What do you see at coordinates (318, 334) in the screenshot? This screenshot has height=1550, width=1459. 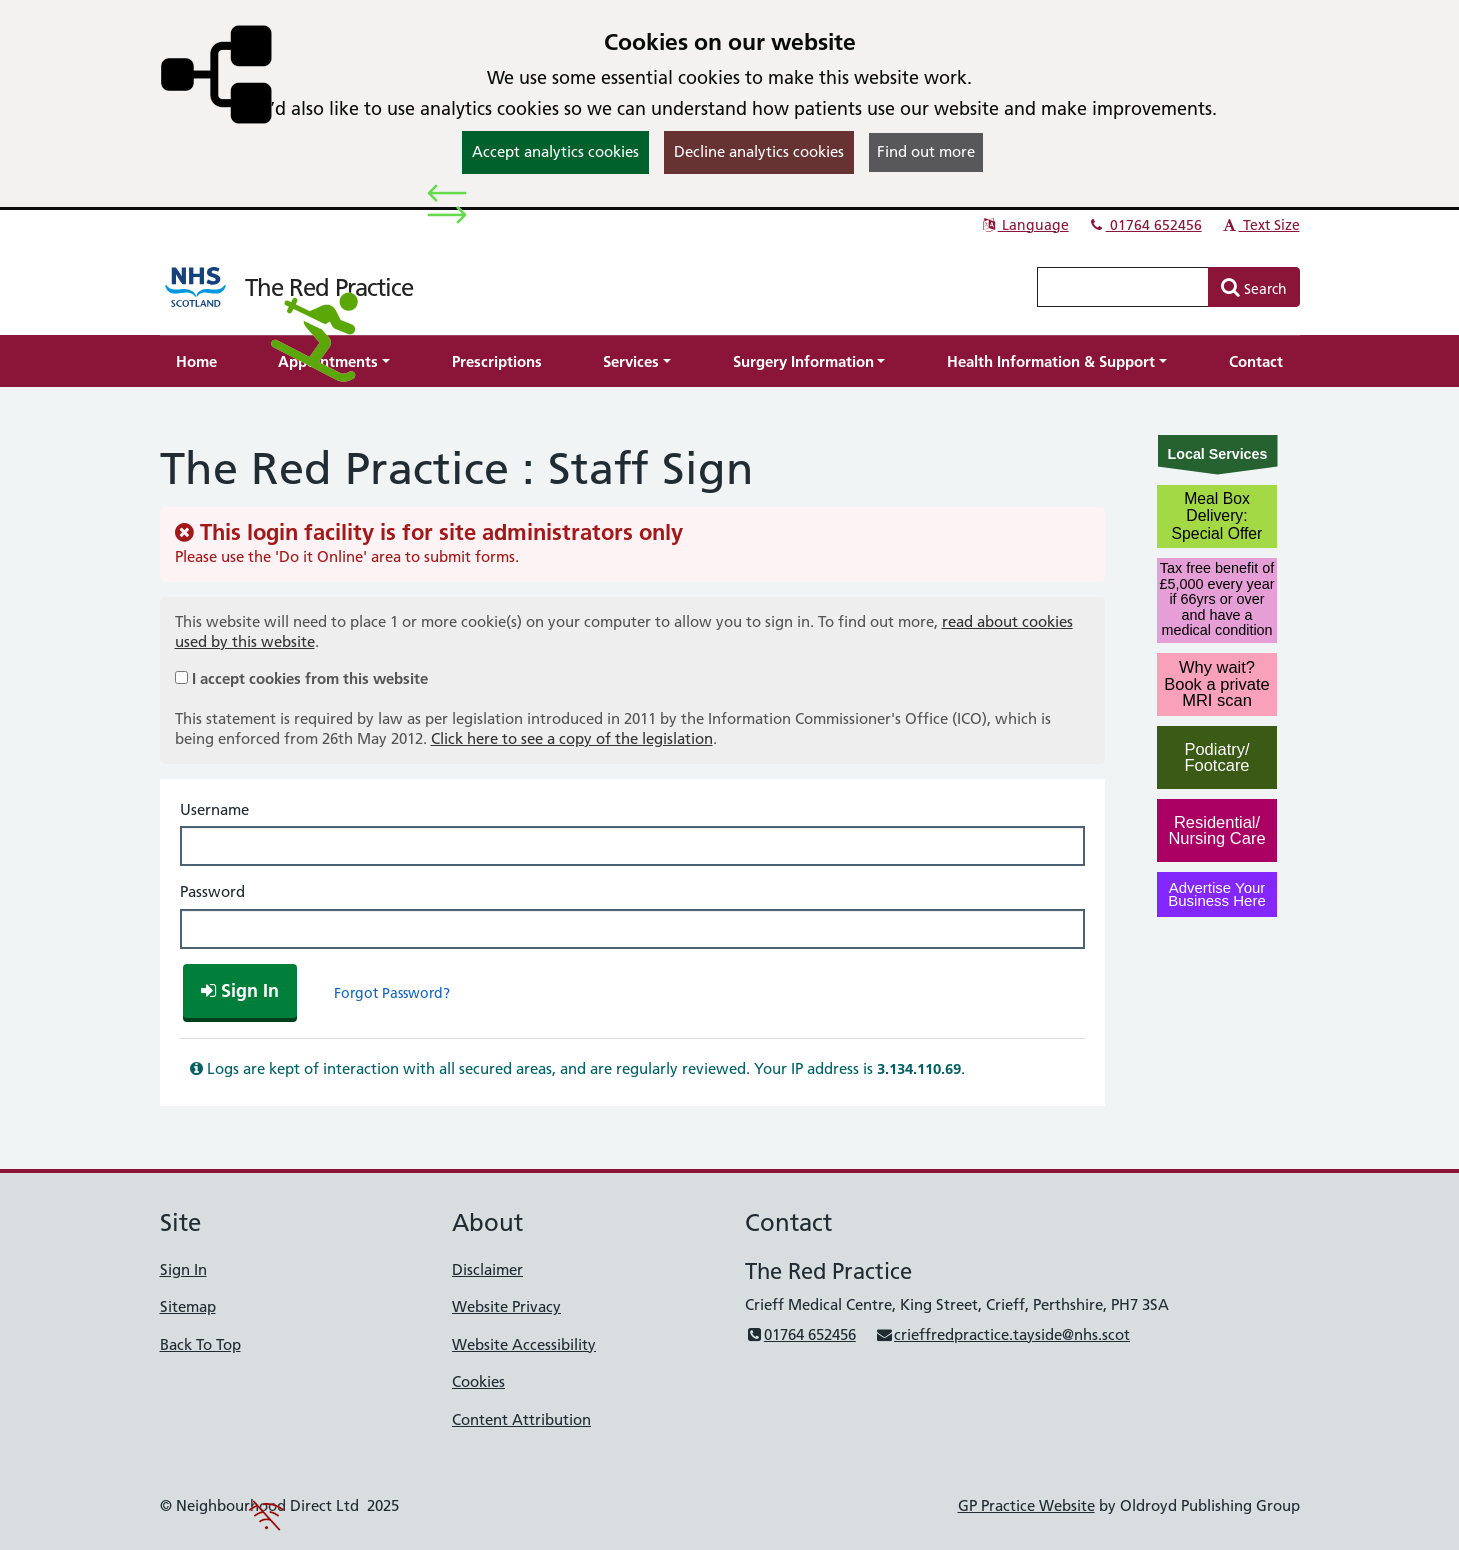 I see `access skiing or winter sports information` at bounding box center [318, 334].